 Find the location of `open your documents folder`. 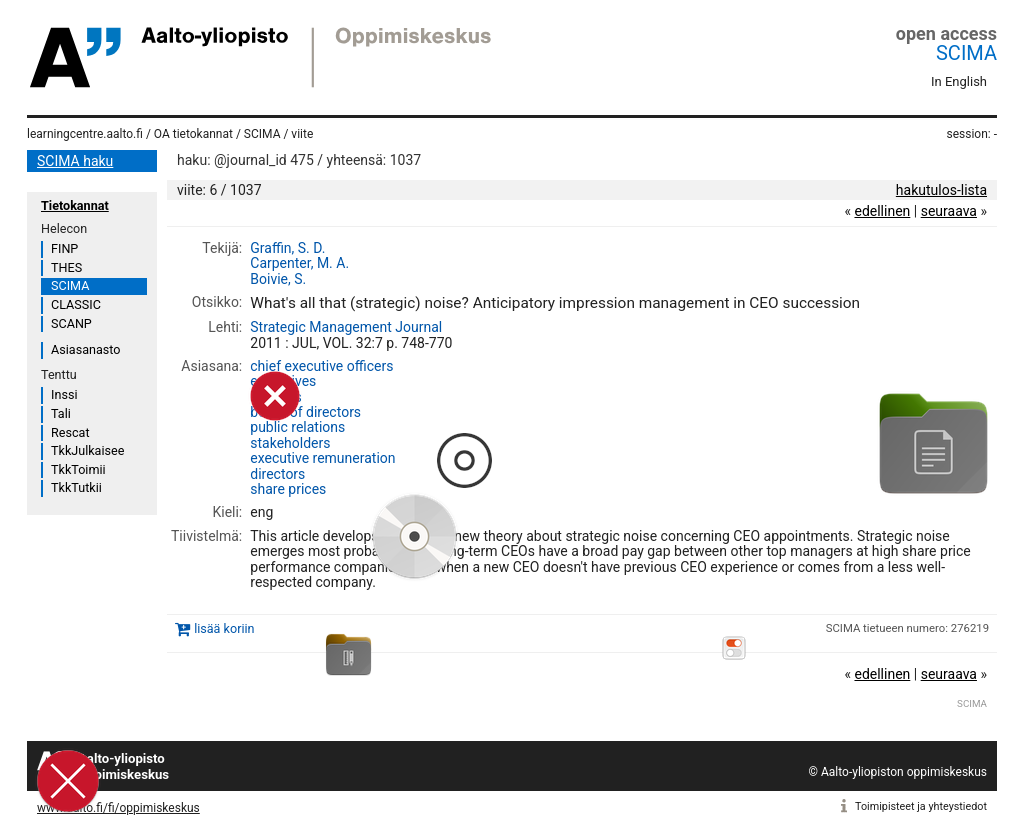

open your documents folder is located at coordinates (933, 443).